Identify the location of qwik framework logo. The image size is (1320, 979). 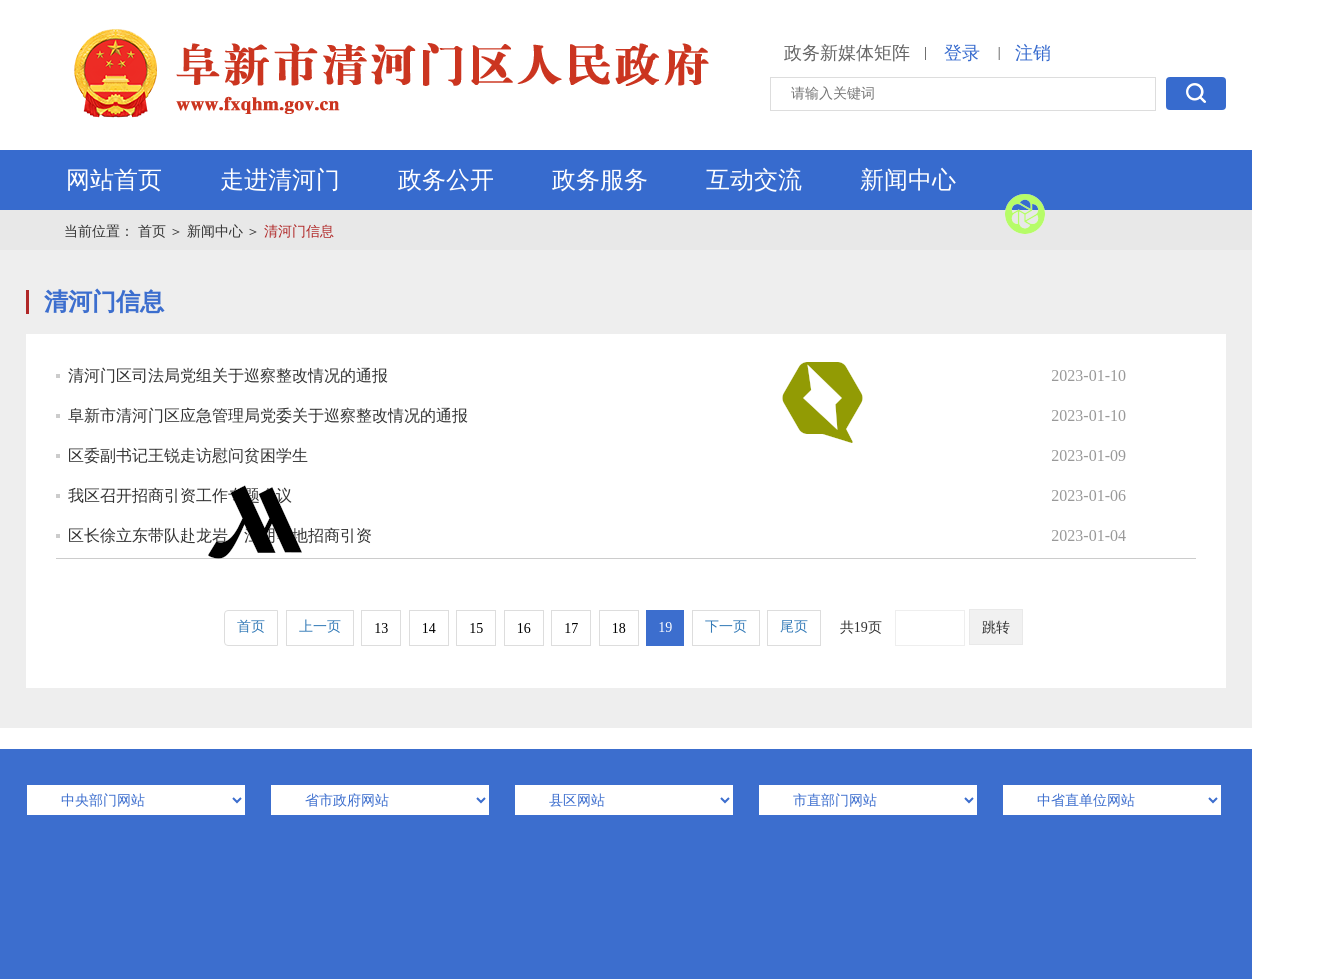
(822, 402).